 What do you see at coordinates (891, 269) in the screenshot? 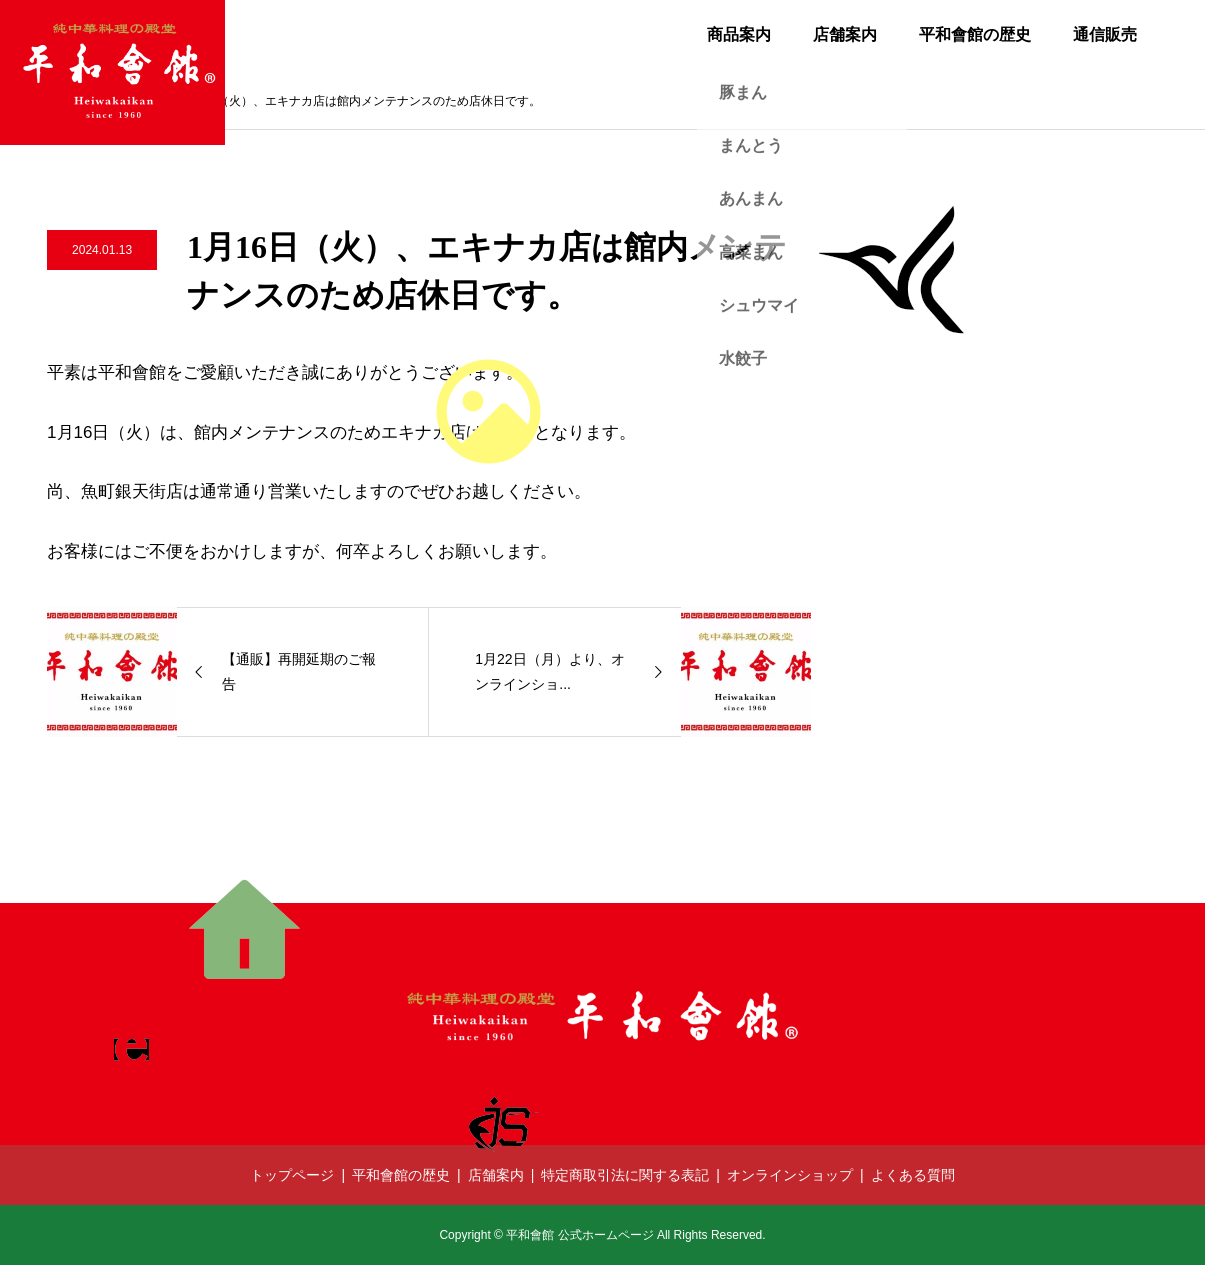
I see `arlo smart home security app` at bounding box center [891, 269].